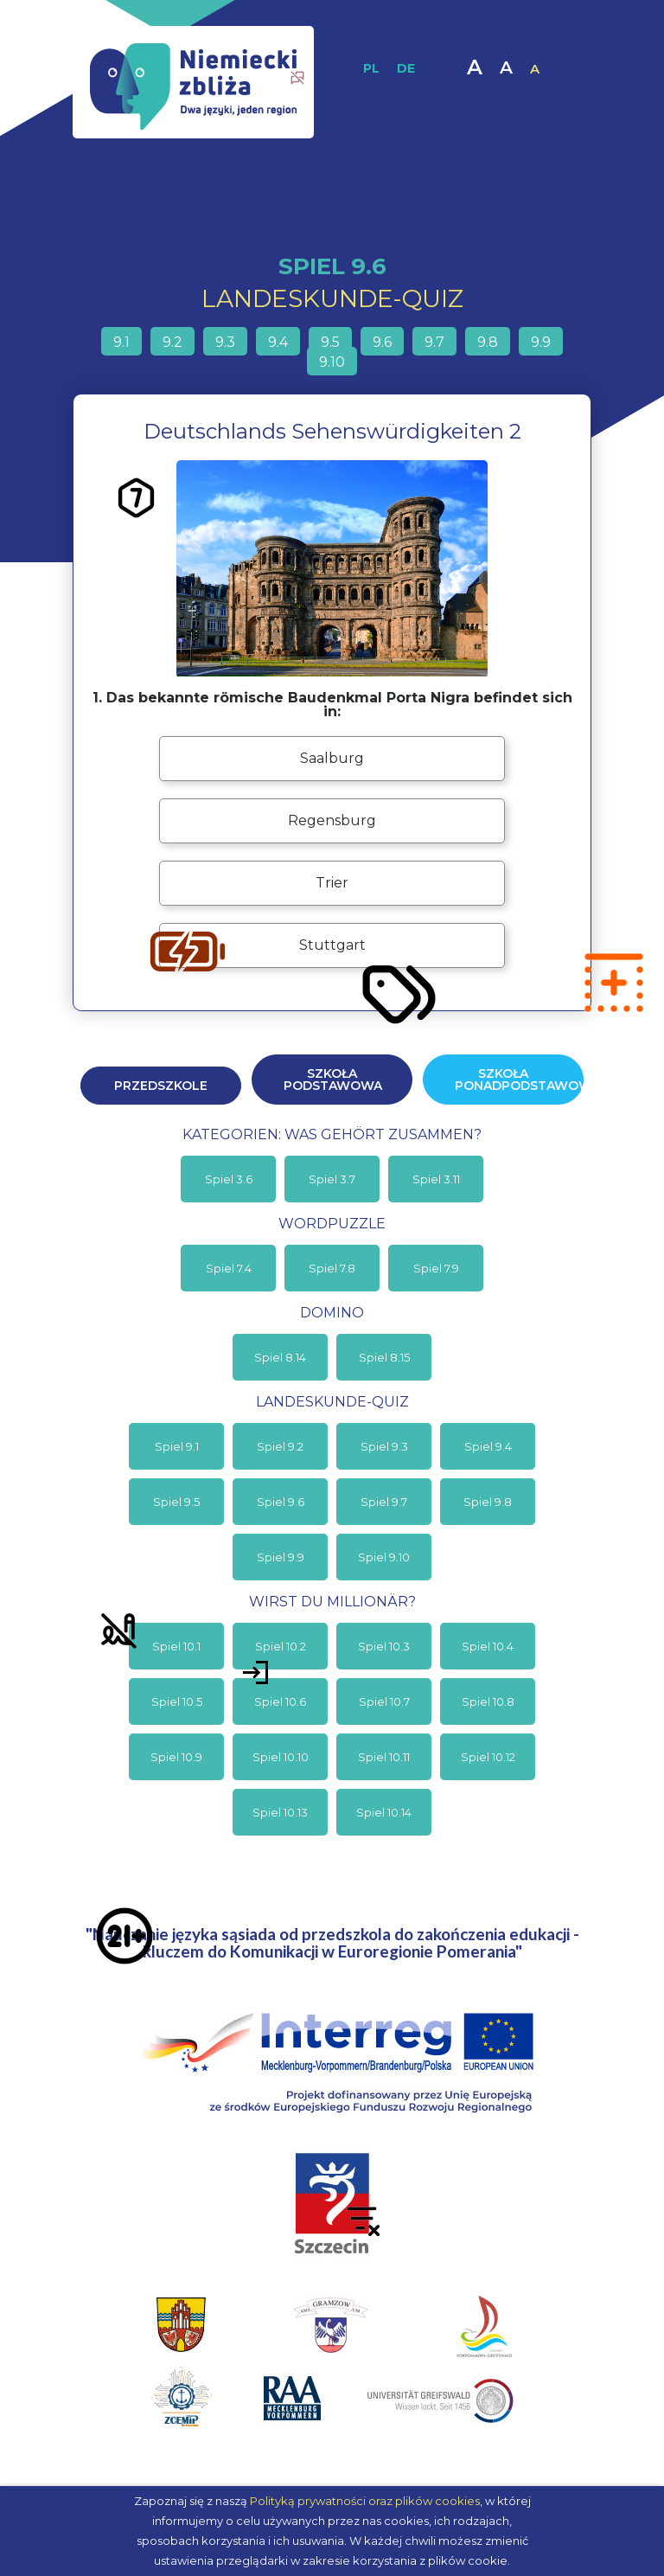  What do you see at coordinates (188, 952) in the screenshot?
I see `indicates device is currently charging` at bounding box center [188, 952].